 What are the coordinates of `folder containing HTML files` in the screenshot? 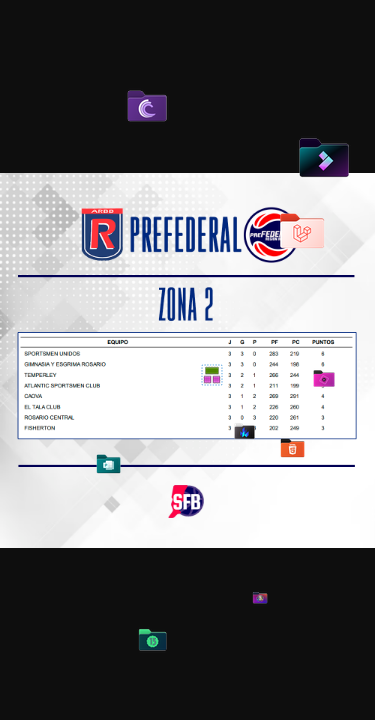 It's located at (292, 448).